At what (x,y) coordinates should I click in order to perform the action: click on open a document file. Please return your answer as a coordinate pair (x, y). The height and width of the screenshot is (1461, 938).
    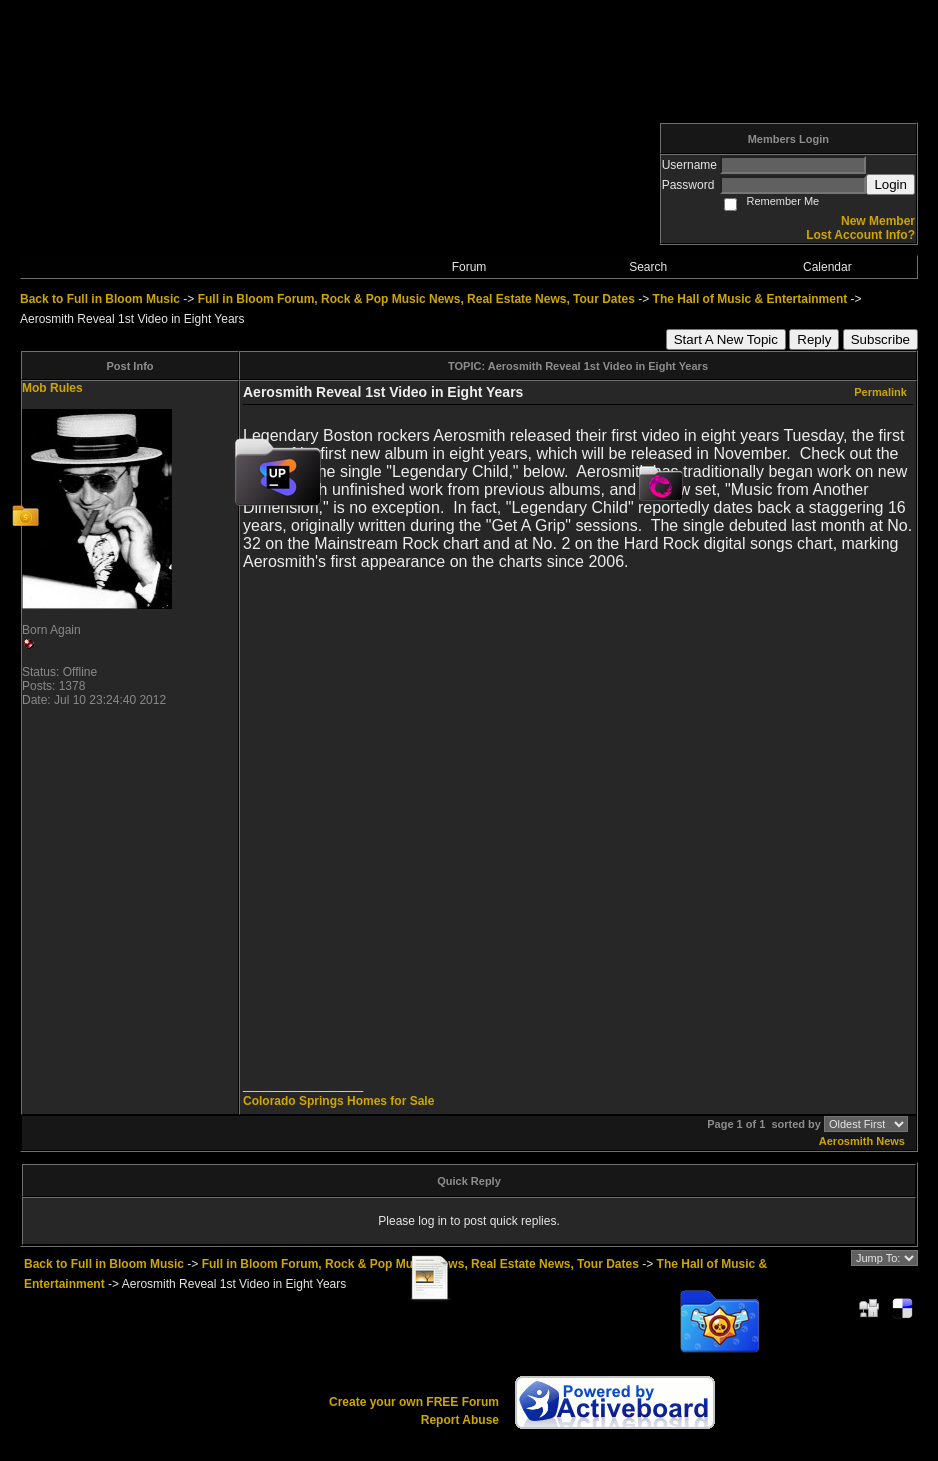
    Looking at the image, I should click on (430, 1277).